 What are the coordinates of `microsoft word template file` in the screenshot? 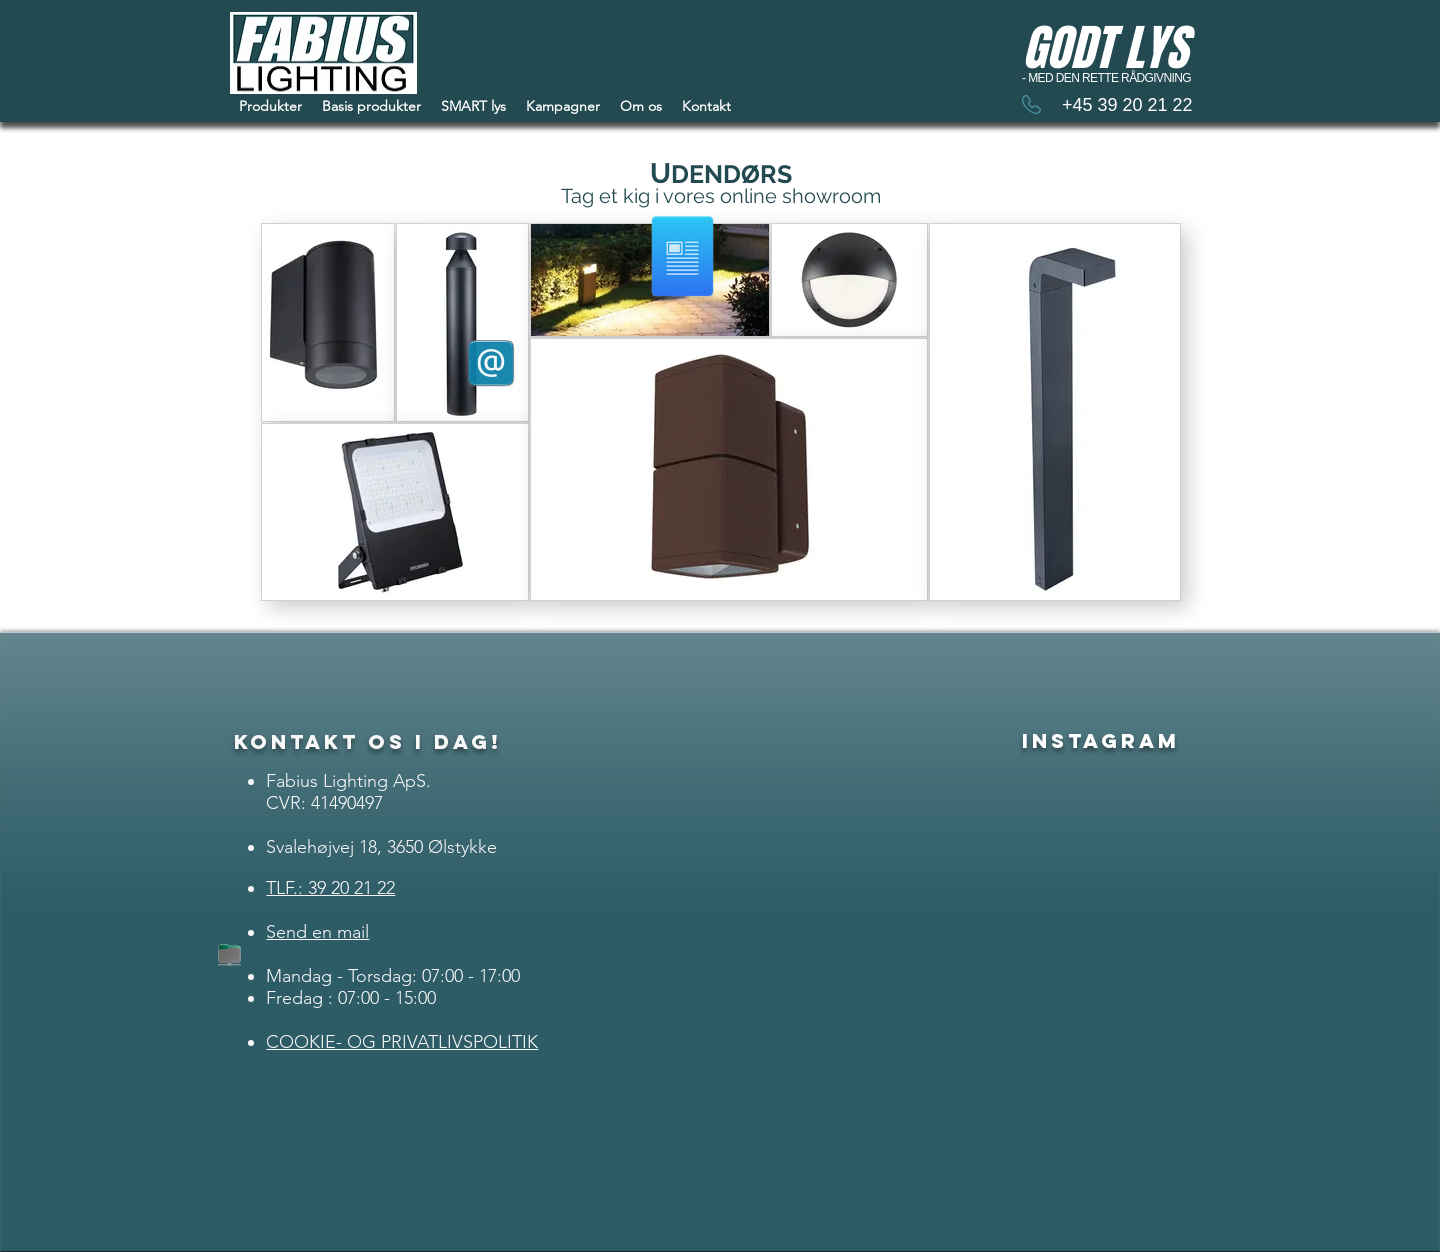 It's located at (682, 257).